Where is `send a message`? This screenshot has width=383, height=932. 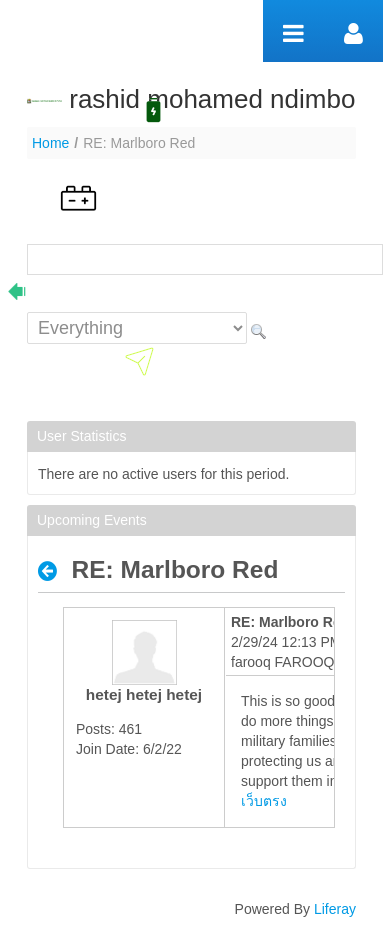 send a message is located at coordinates (140, 360).